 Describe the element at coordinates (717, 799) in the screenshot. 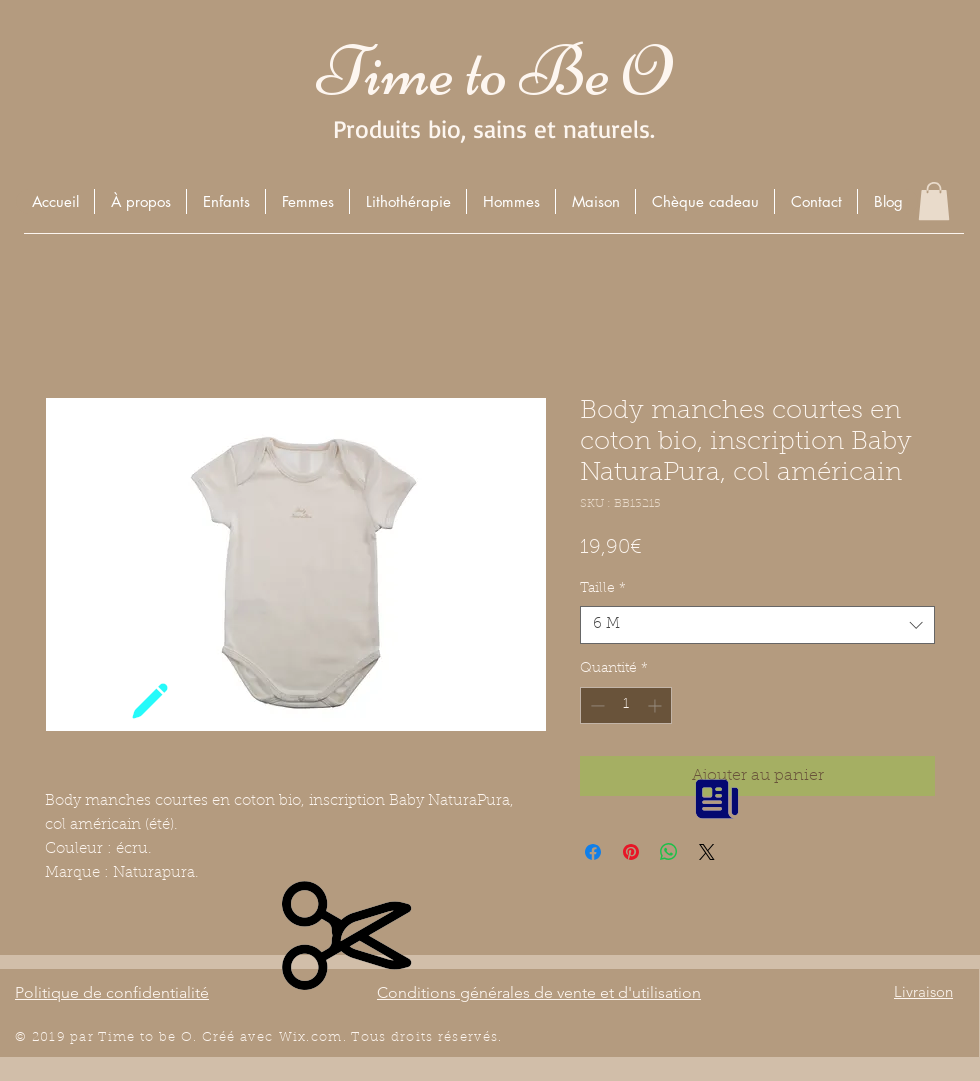

I see `view news articles or updates` at that location.